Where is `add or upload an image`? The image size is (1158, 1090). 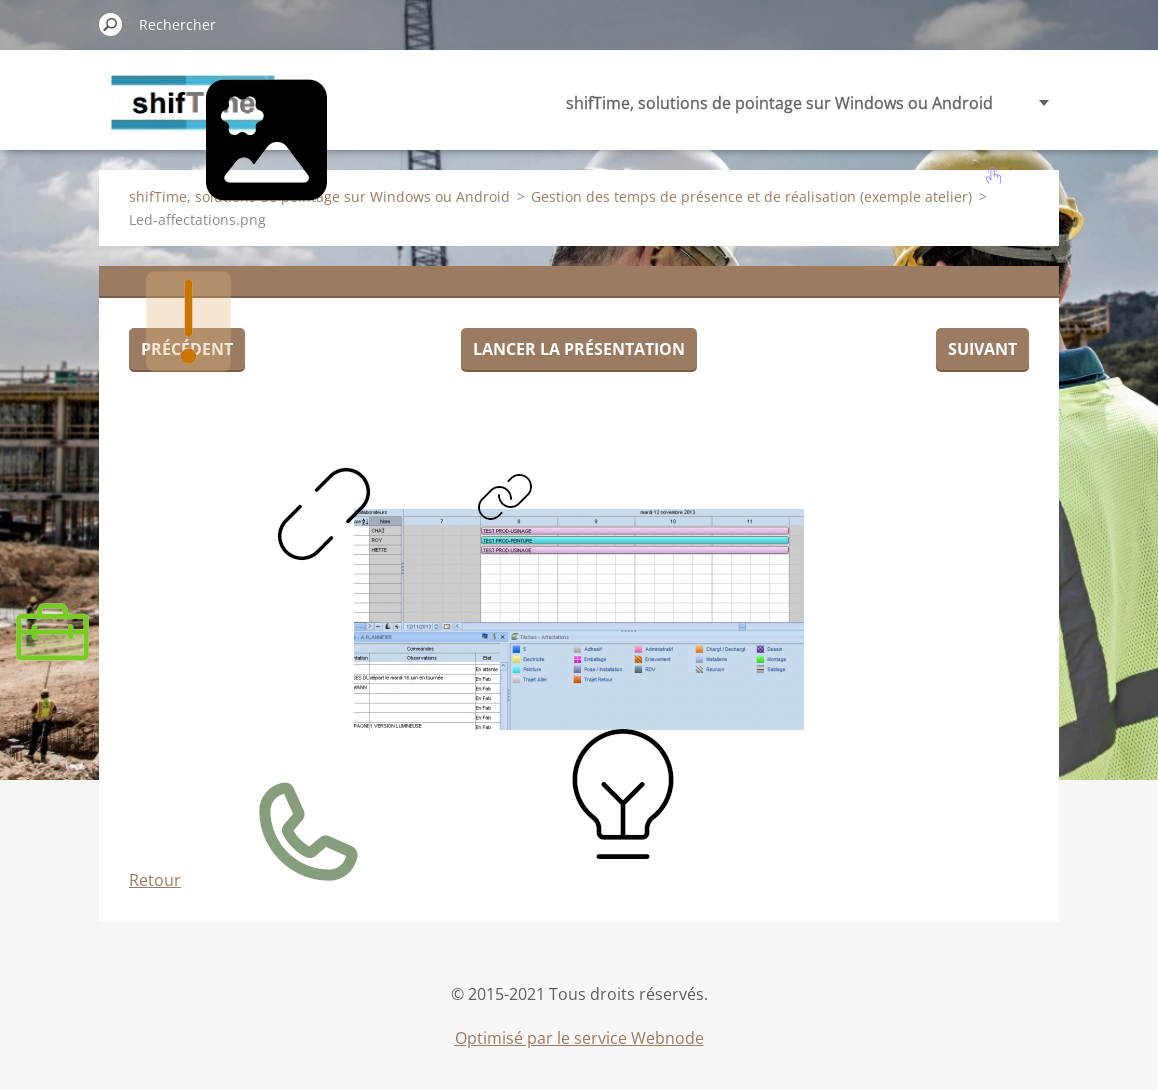
add or upload an image is located at coordinates (266, 139).